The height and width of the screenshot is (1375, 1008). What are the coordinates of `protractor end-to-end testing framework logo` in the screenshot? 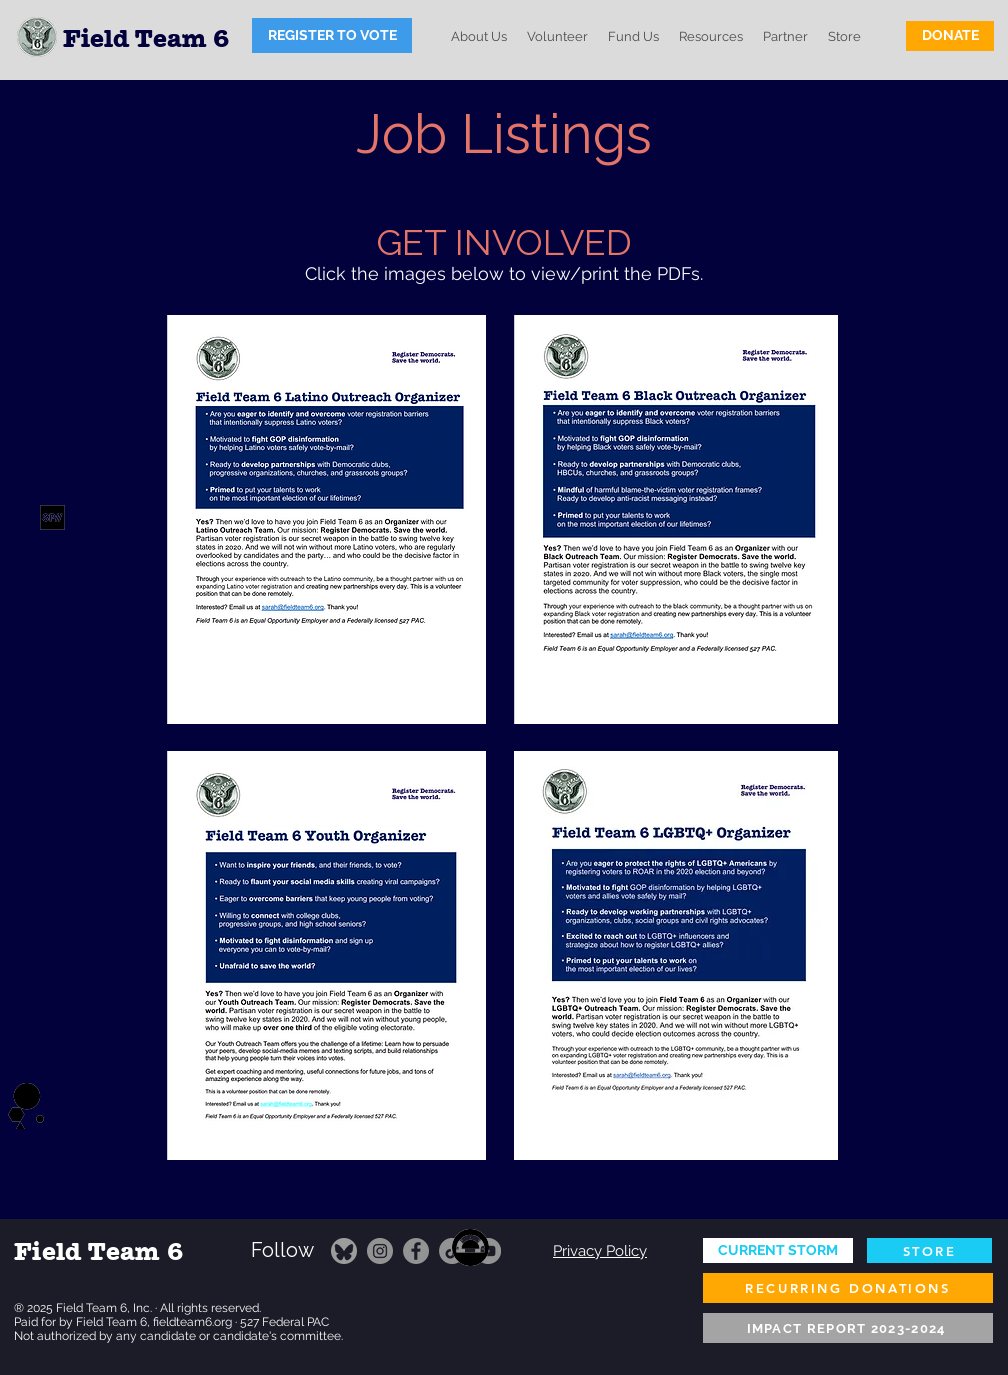 It's located at (470, 1247).